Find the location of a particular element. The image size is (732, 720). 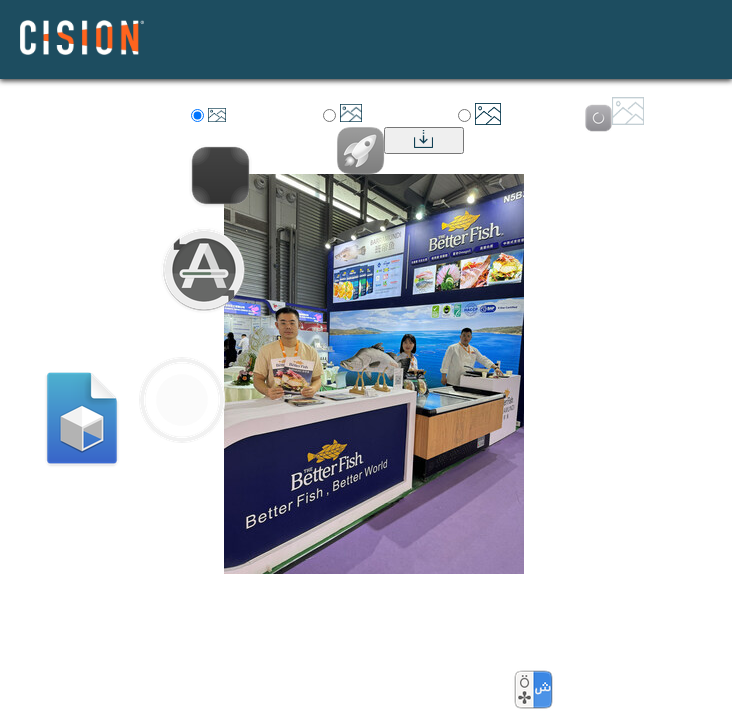

configure screen edge gestures and hot corners is located at coordinates (220, 176).